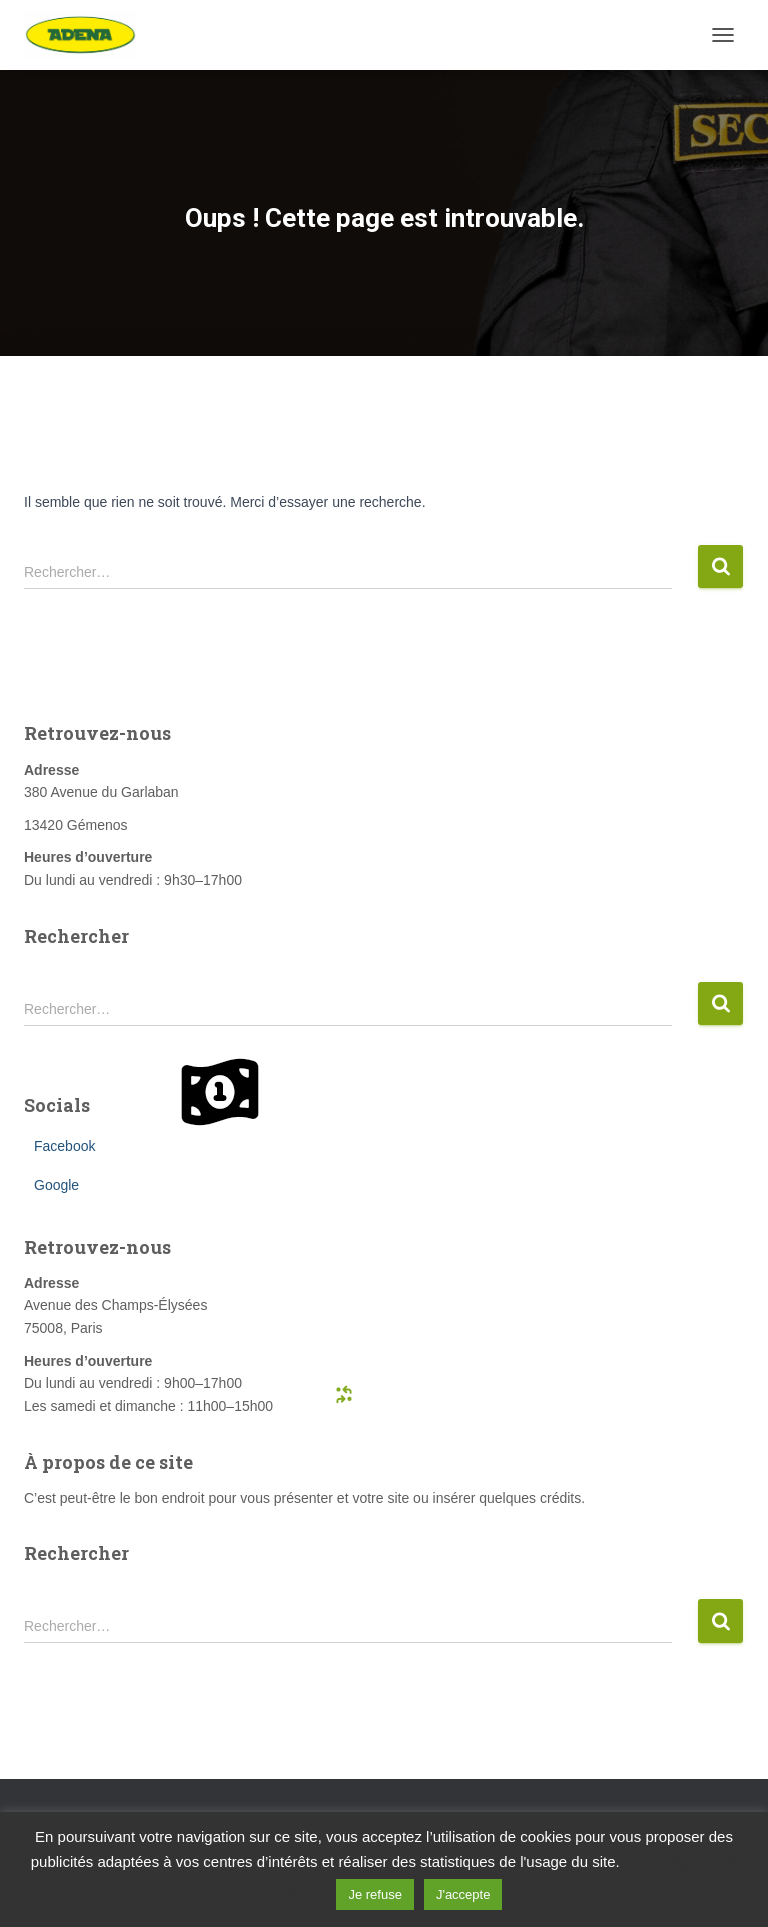 The width and height of the screenshot is (768, 1927). What do you see at coordinates (220, 1092) in the screenshot?
I see `view payment or transaction details` at bounding box center [220, 1092].